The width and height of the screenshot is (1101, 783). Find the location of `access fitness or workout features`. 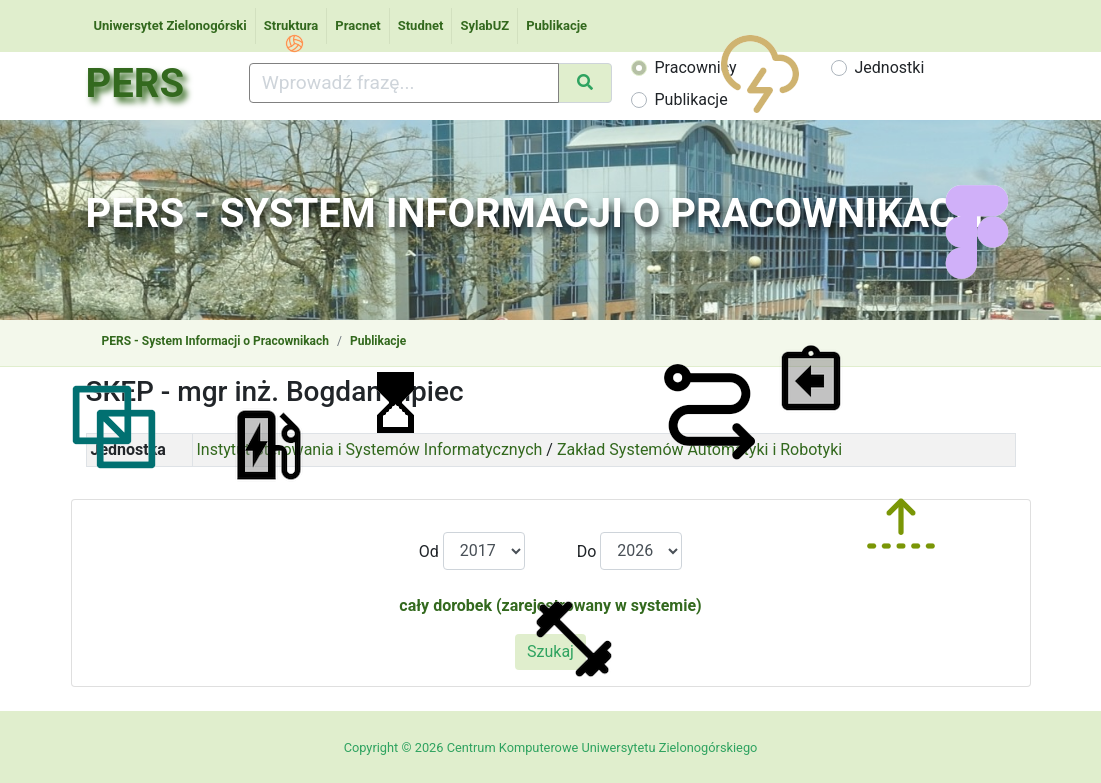

access fitness or workout features is located at coordinates (574, 639).